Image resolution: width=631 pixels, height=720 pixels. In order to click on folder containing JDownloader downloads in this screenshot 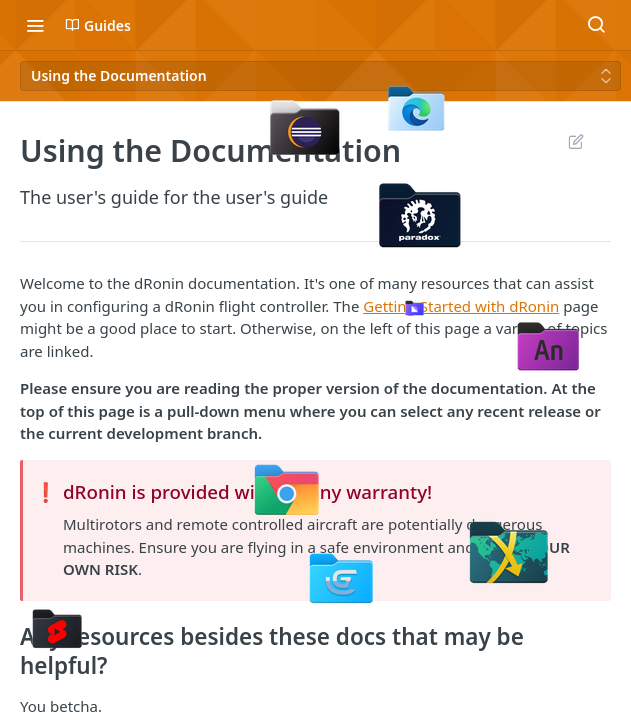, I will do `click(508, 554)`.